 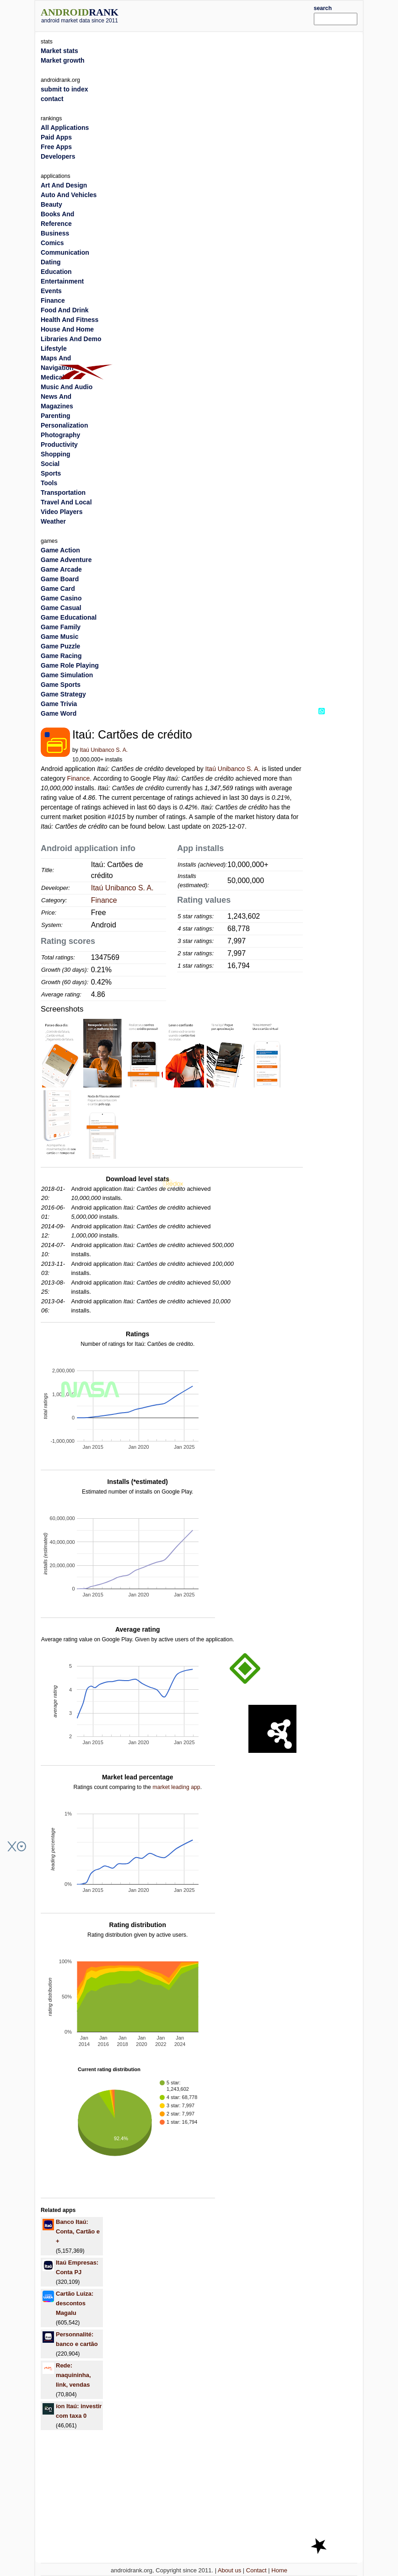 I want to click on access riseup secure email and communication services, so click(x=318, y=2546).